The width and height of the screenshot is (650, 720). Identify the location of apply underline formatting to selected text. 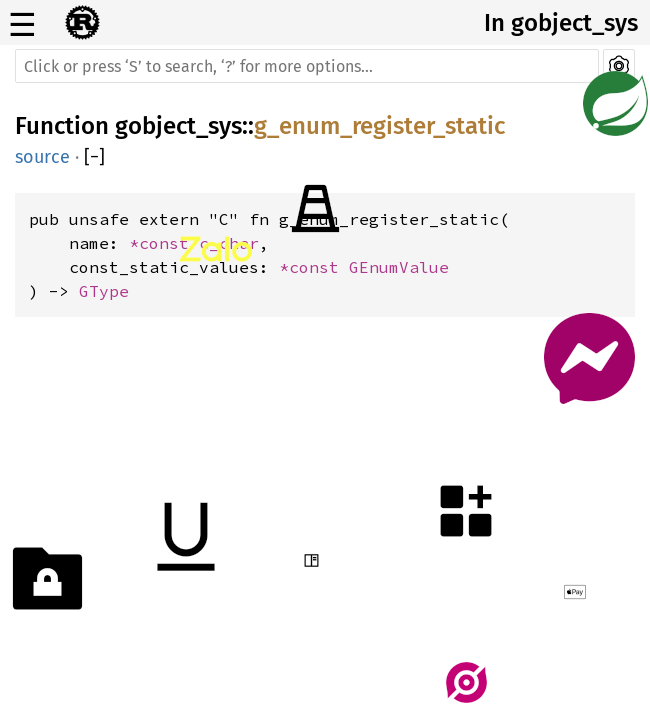
(186, 535).